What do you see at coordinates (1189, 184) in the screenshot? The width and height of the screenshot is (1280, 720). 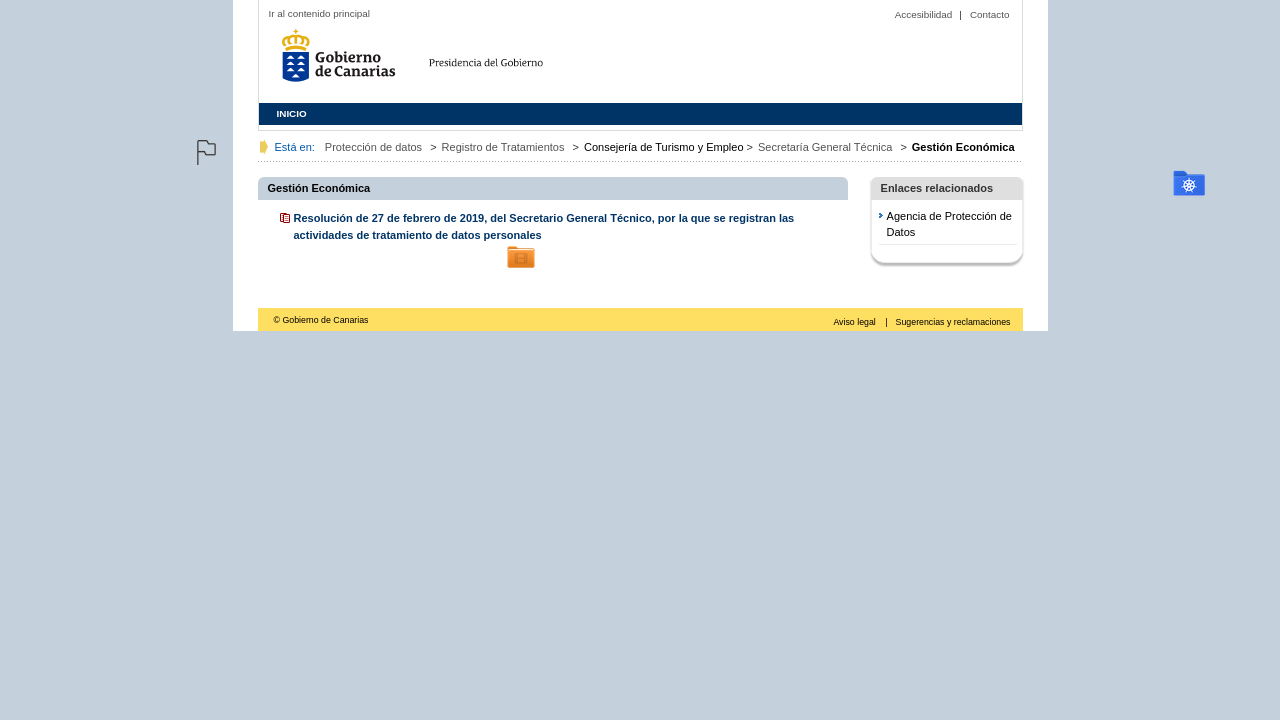 I see `open kubernetes project files` at bounding box center [1189, 184].